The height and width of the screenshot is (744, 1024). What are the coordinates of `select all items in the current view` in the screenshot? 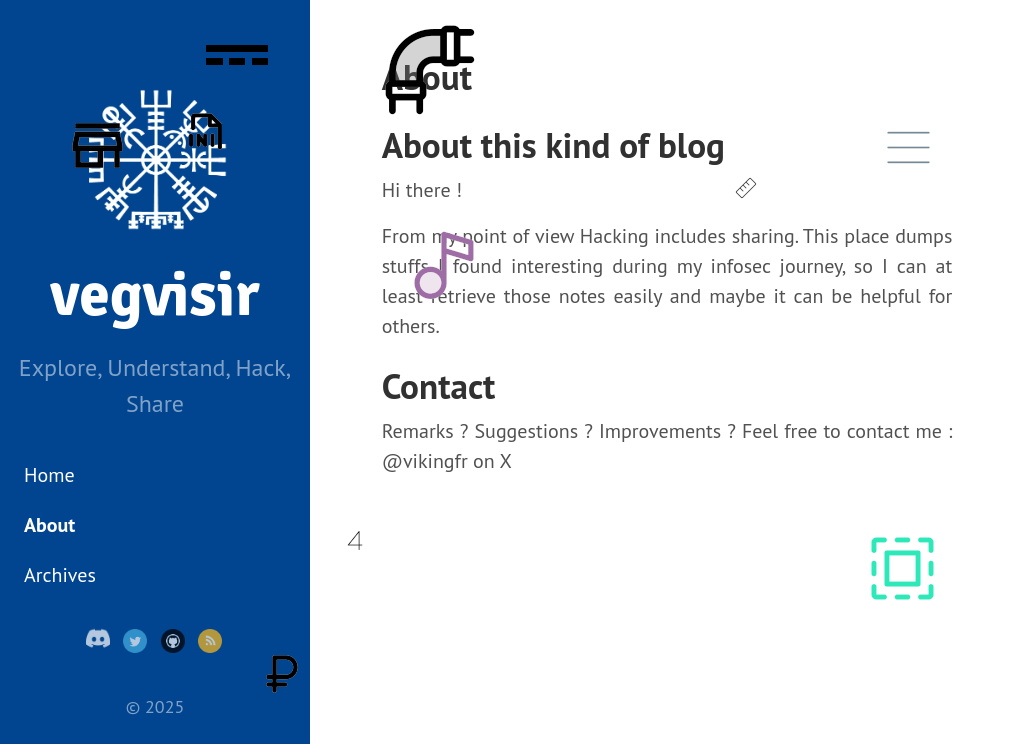 It's located at (902, 568).